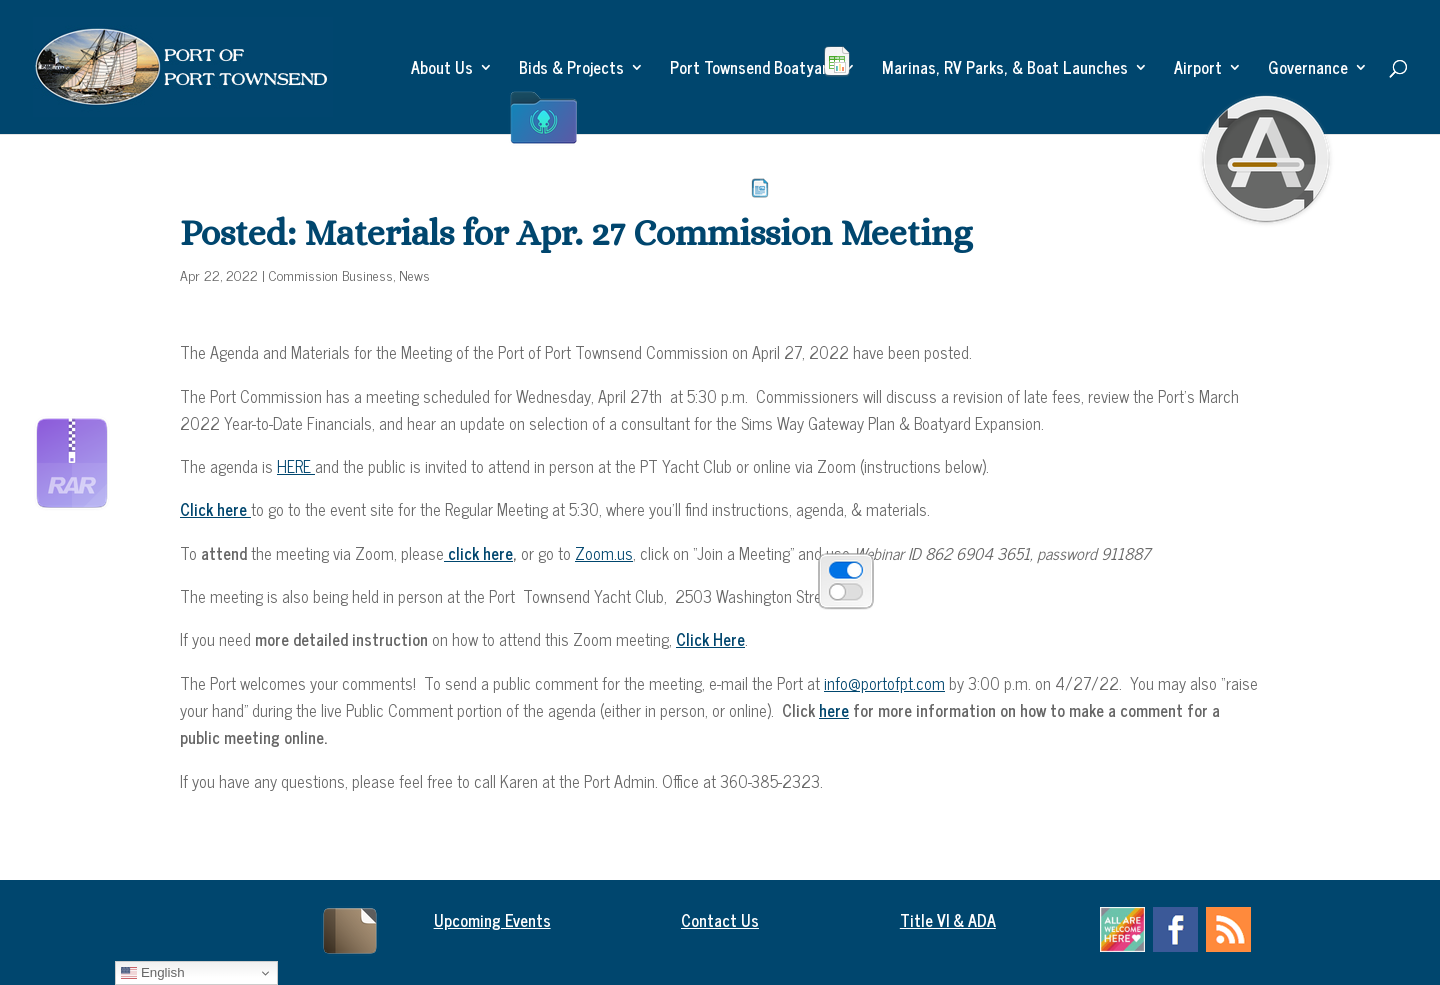 This screenshot has width=1440, height=985. I want to click on a RAR compressed archive file, so click(72, 463).